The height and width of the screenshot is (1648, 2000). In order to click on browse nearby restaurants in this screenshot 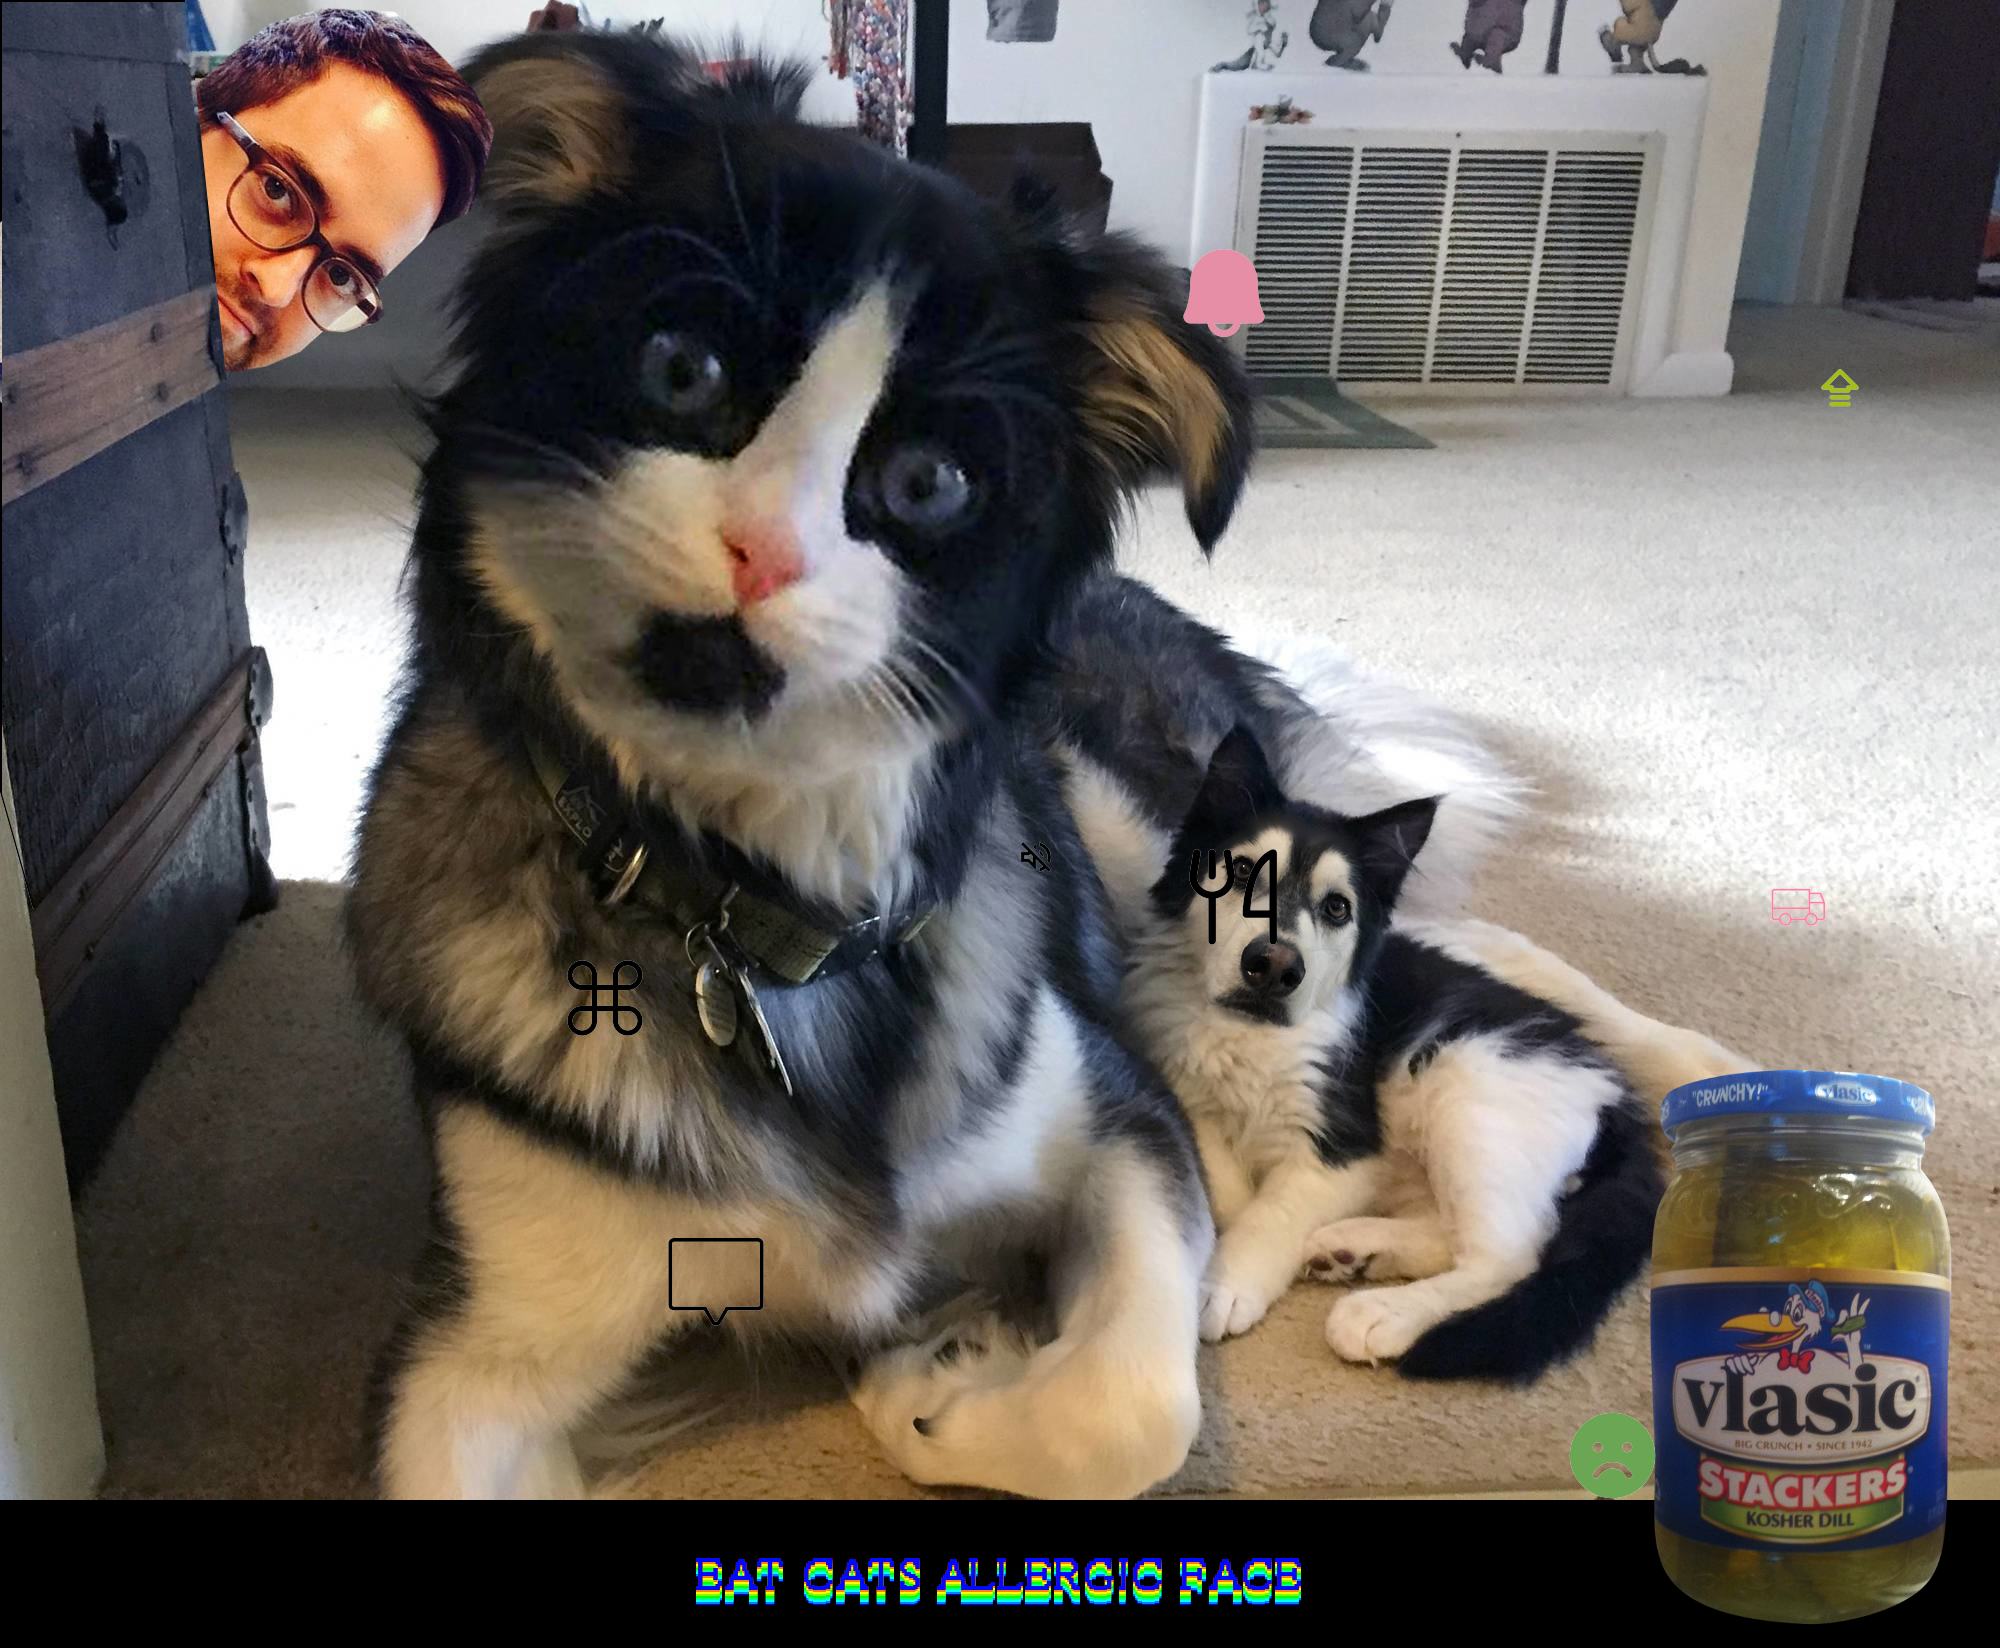, I will do `click(1235, 895)`.